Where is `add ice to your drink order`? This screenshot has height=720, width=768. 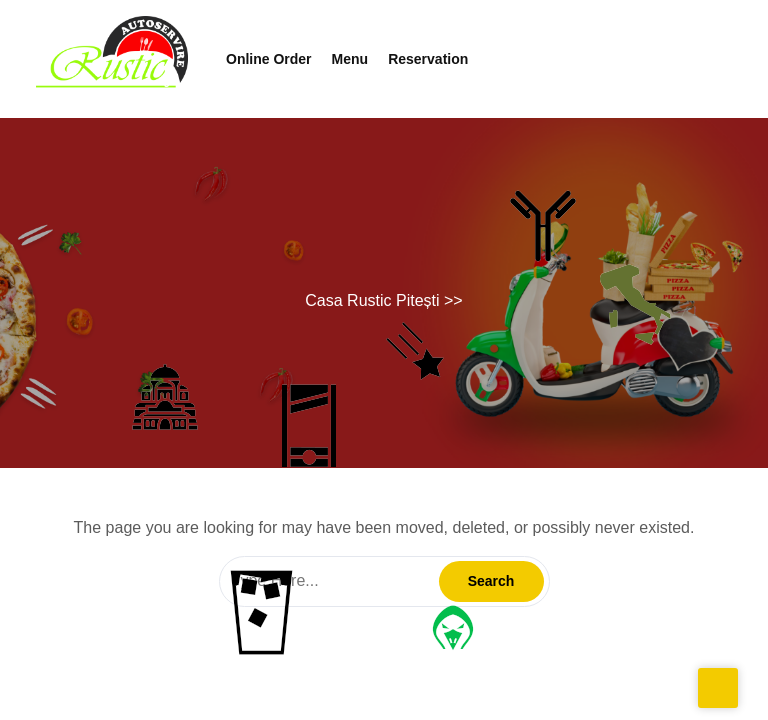 add ice to your drink order is located at coordinates (261, 610).